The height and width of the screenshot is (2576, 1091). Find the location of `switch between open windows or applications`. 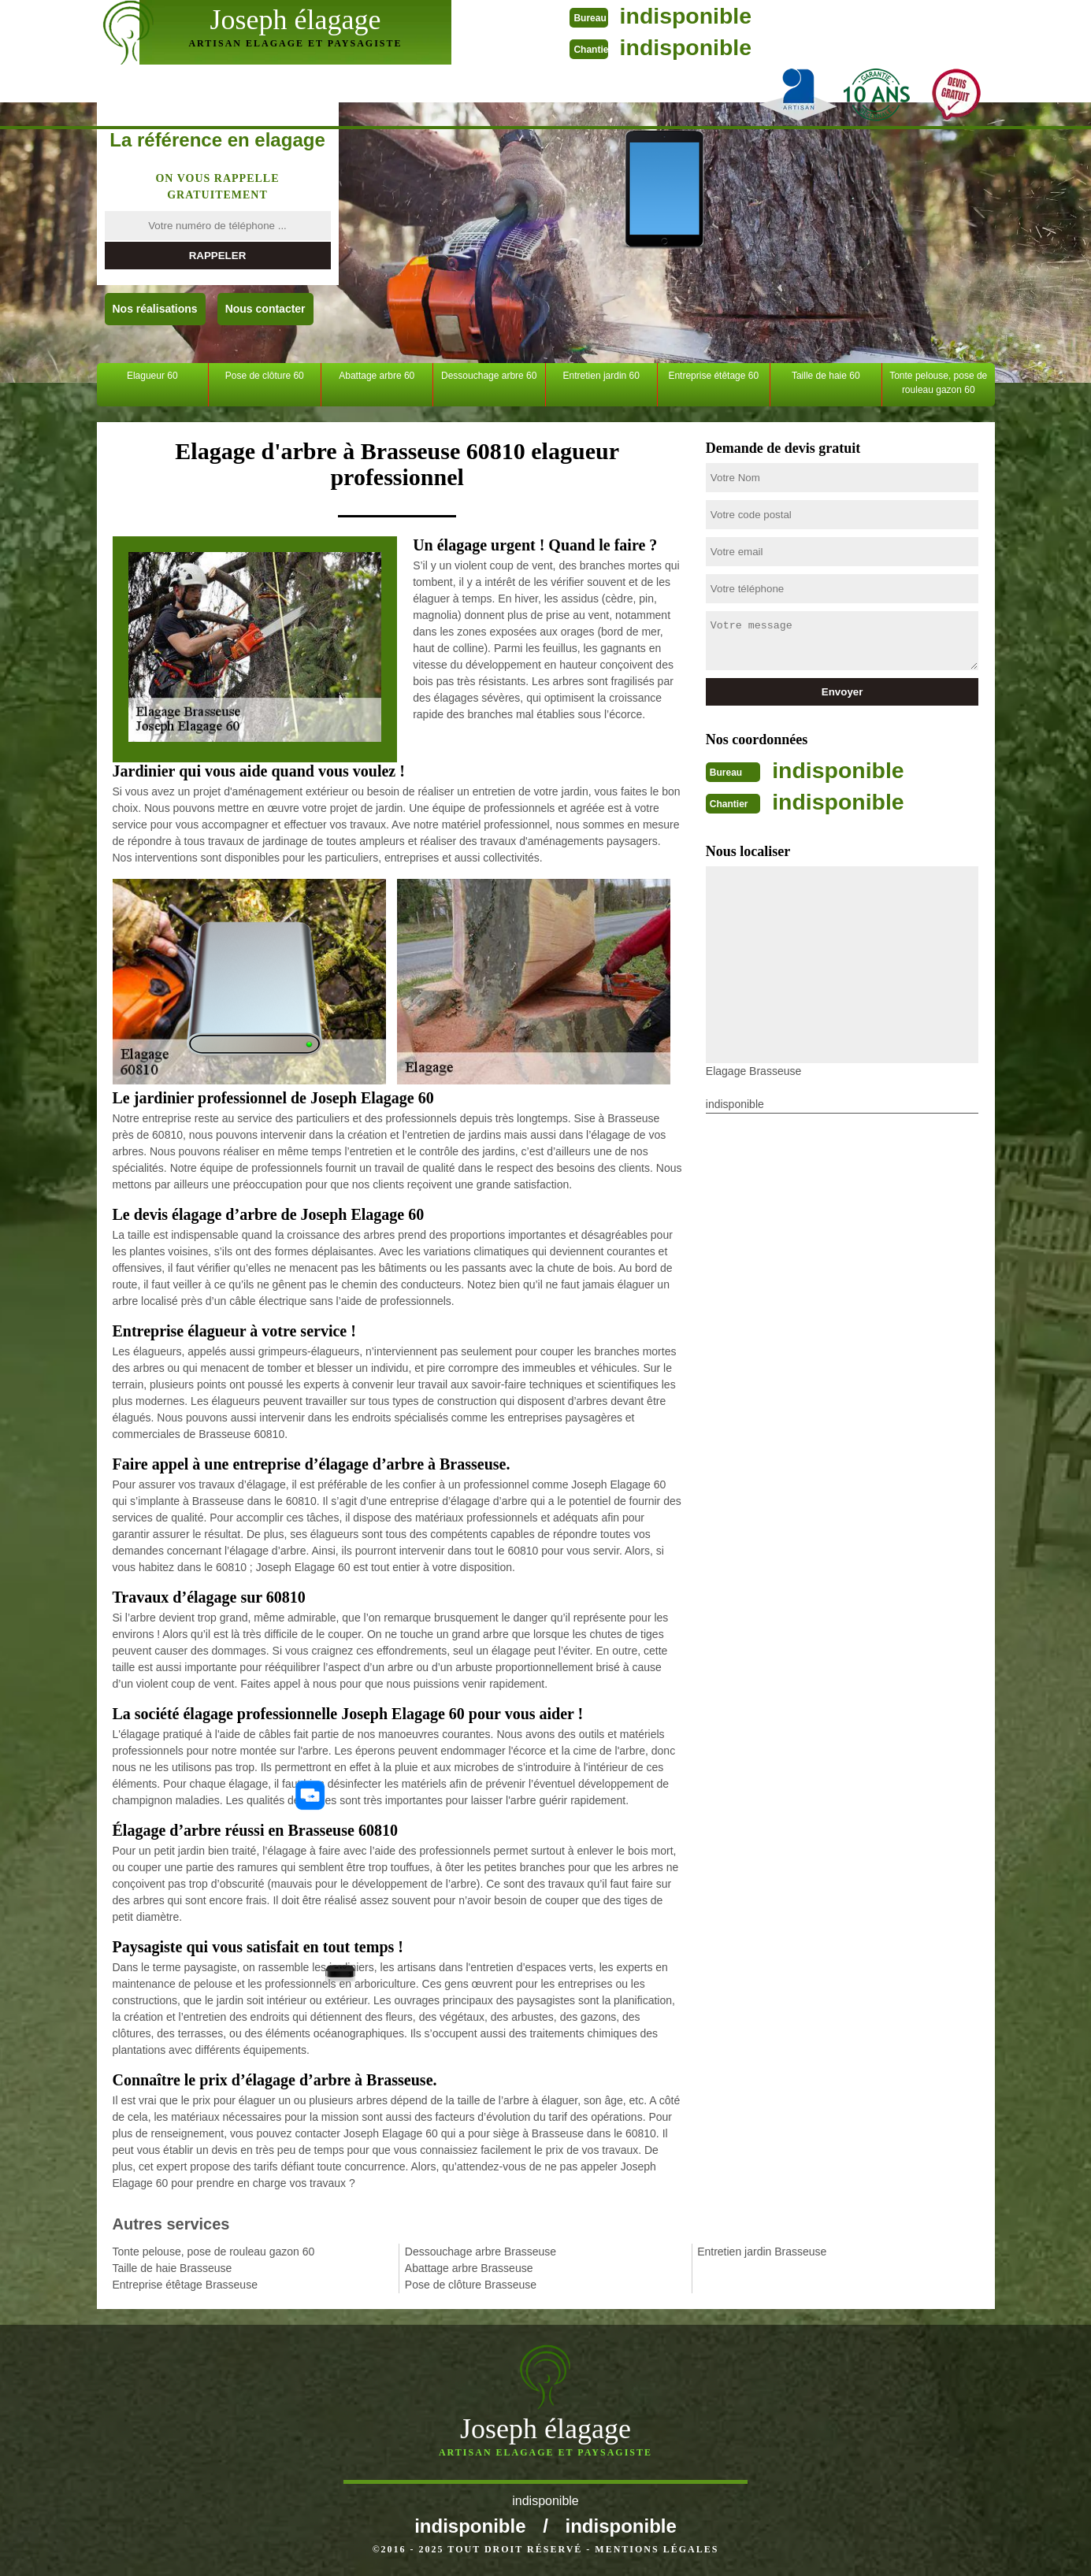

switch between open windows or applications is located at coordinates (310, 1795).